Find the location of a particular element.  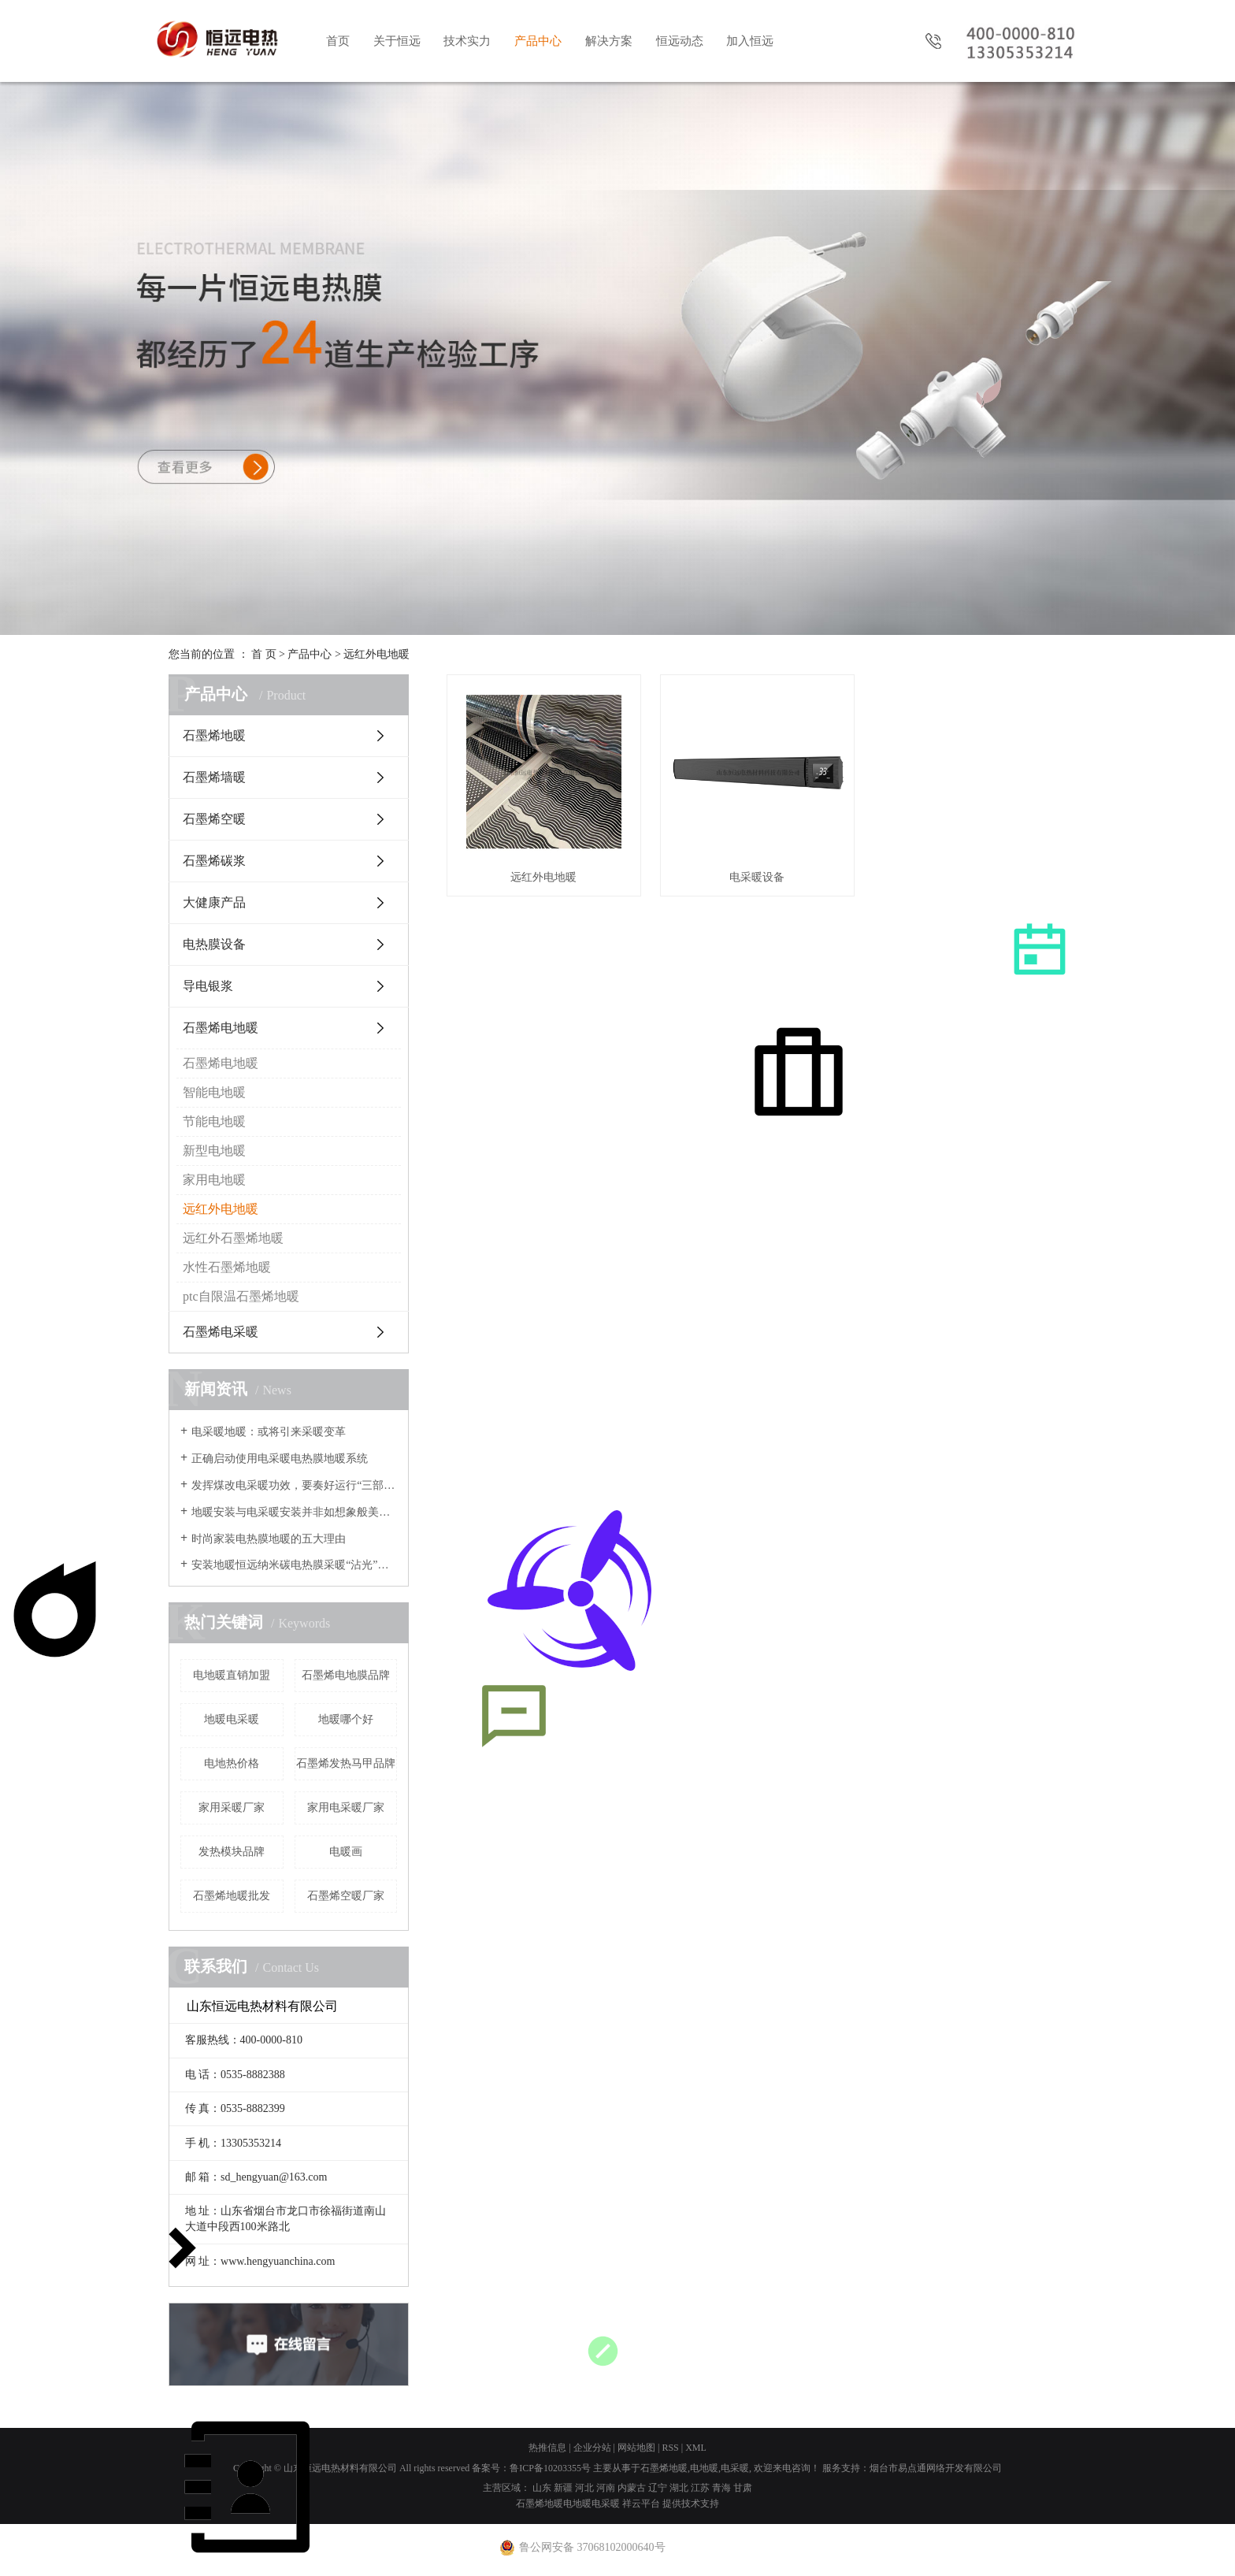

expand a collapsible menu or section is located at coordinates (181, 2248).